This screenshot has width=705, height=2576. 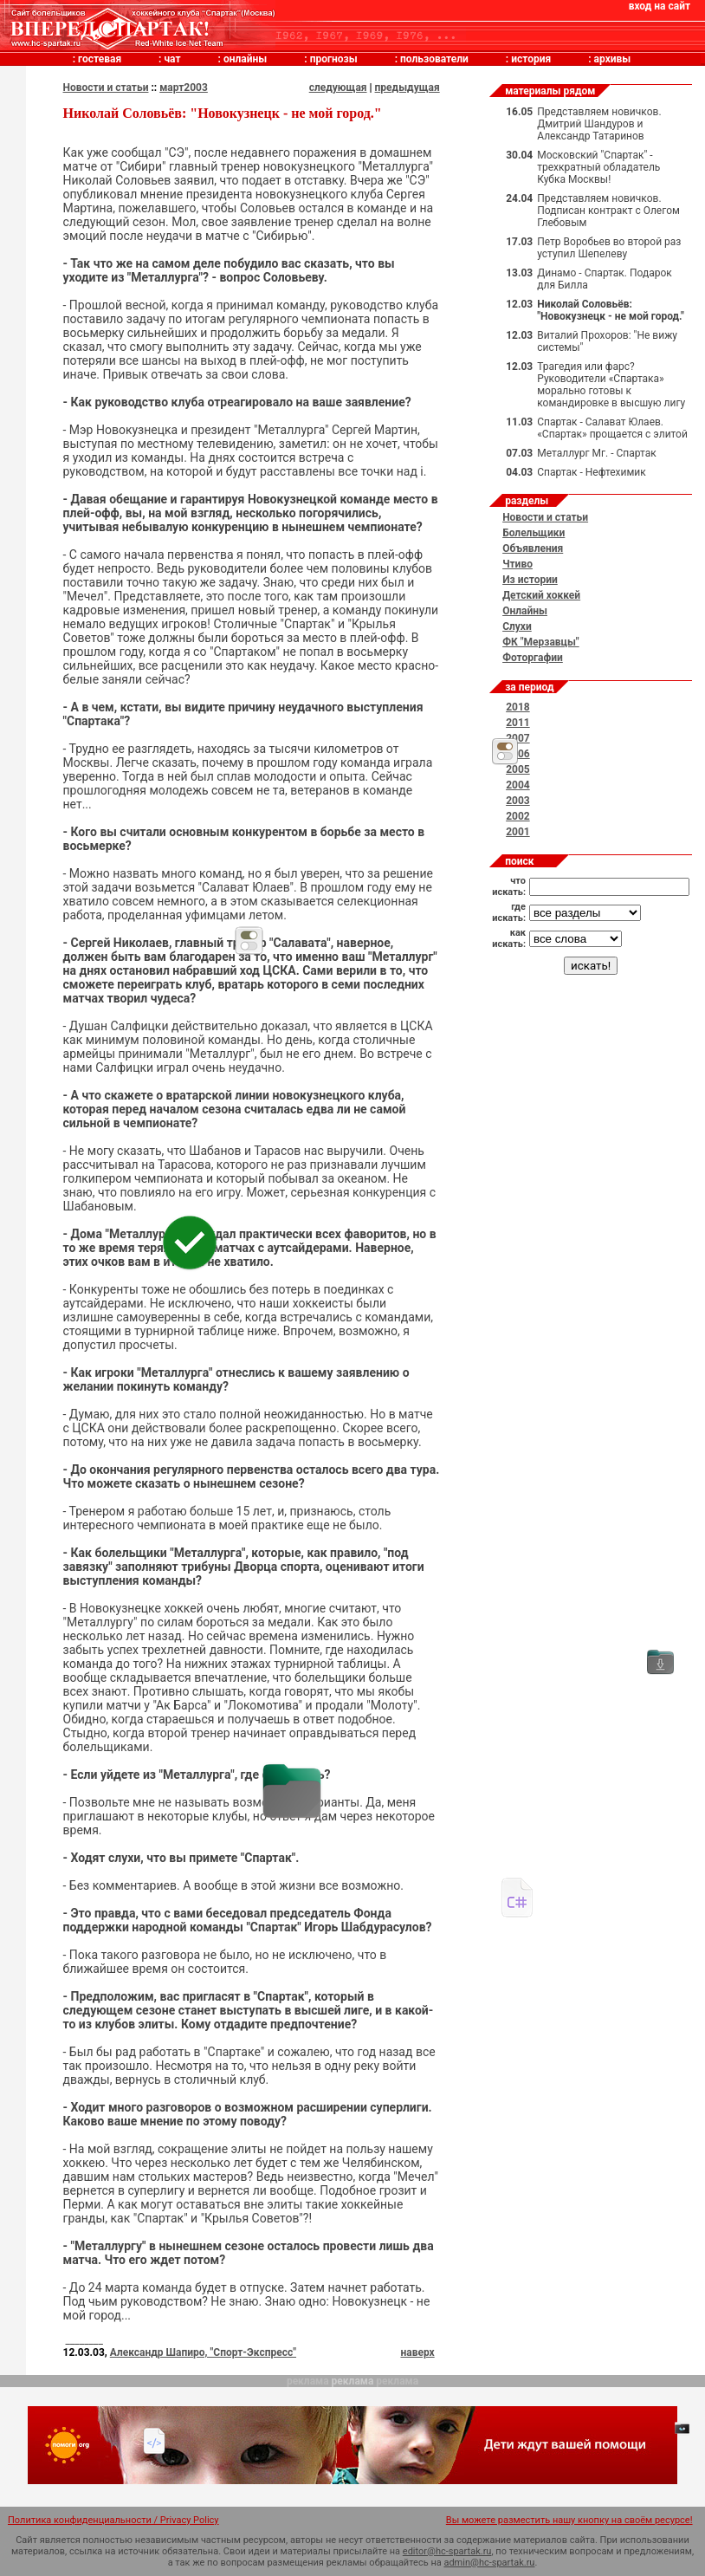 I want to click on open alpinejs project folder, so click(x=682, y=2428).